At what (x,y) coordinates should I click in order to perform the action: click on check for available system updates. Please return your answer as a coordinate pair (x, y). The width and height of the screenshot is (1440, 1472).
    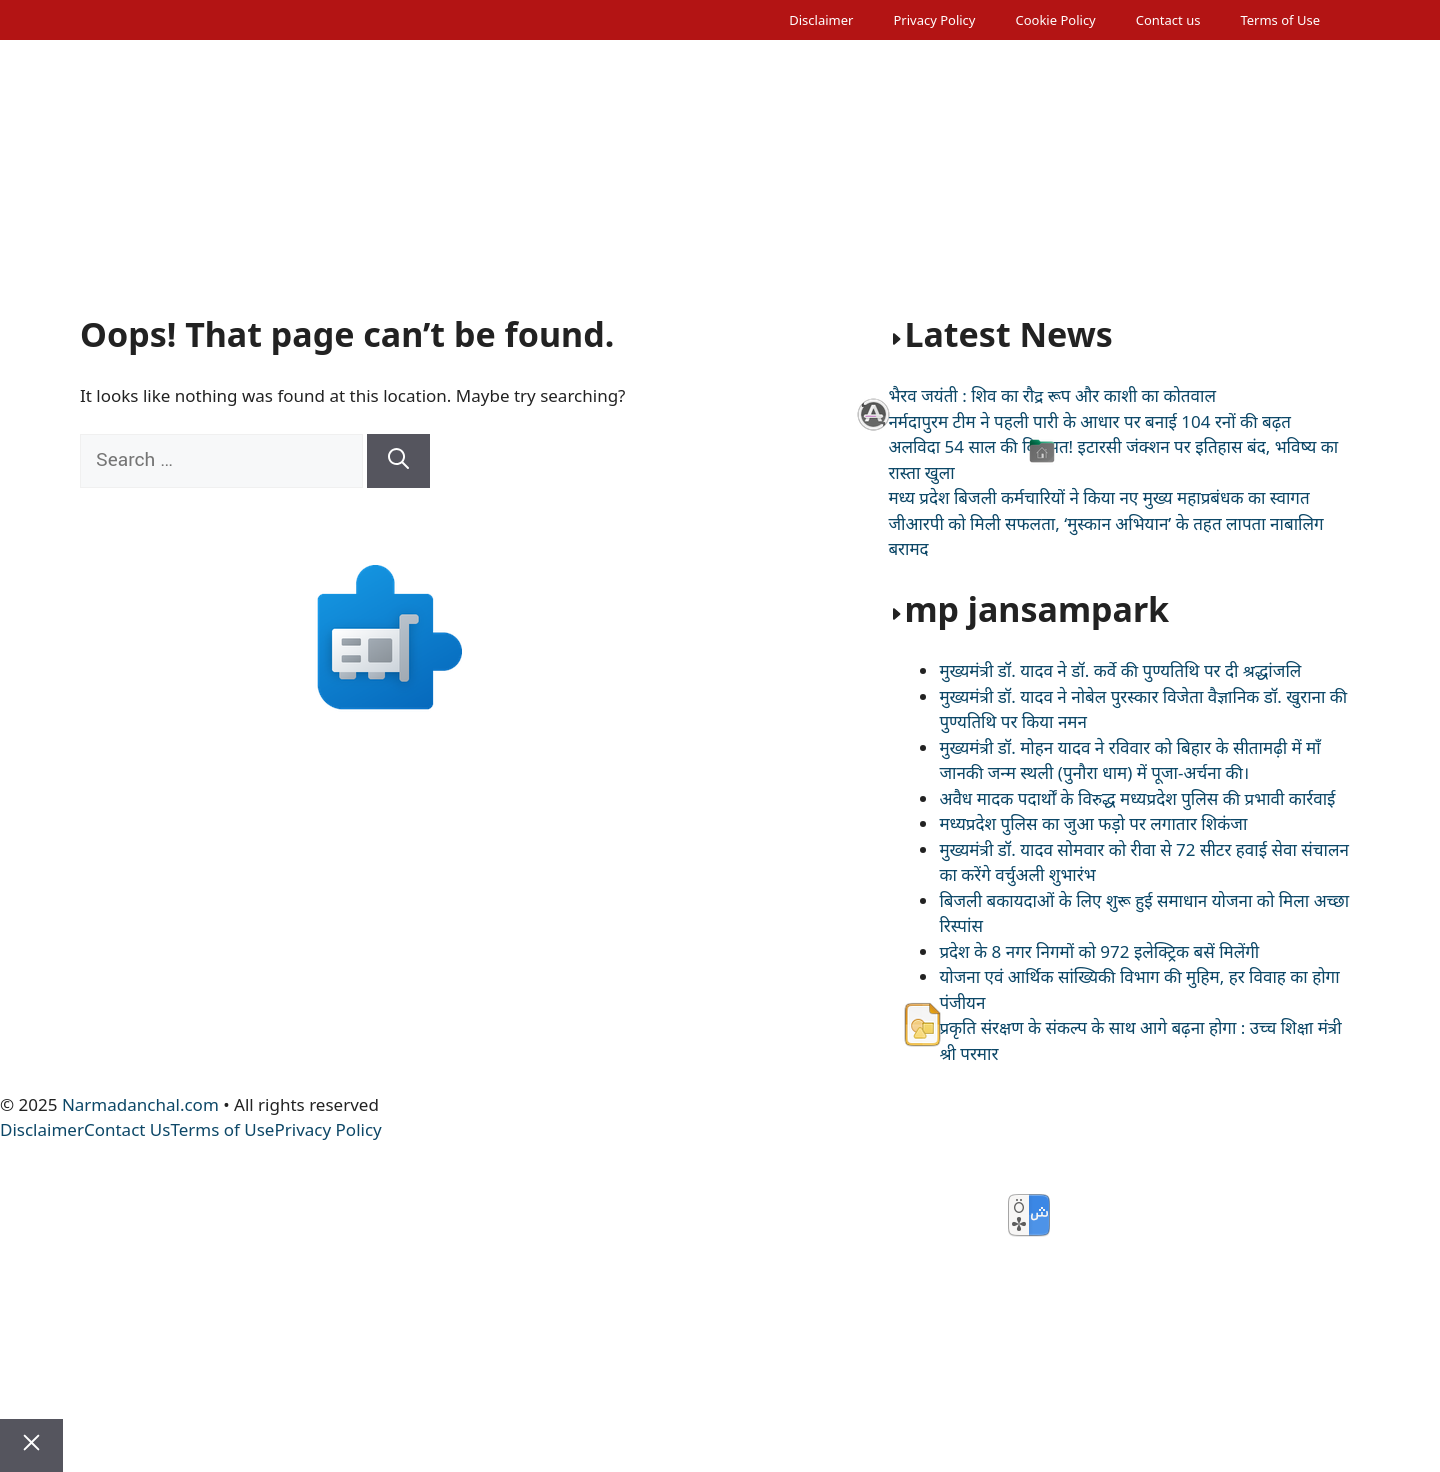
    Looking at the image, I should click on (873, 414).